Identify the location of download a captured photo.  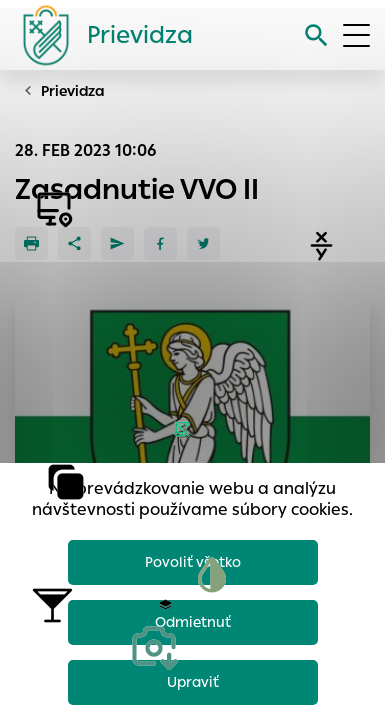
(154, 646).